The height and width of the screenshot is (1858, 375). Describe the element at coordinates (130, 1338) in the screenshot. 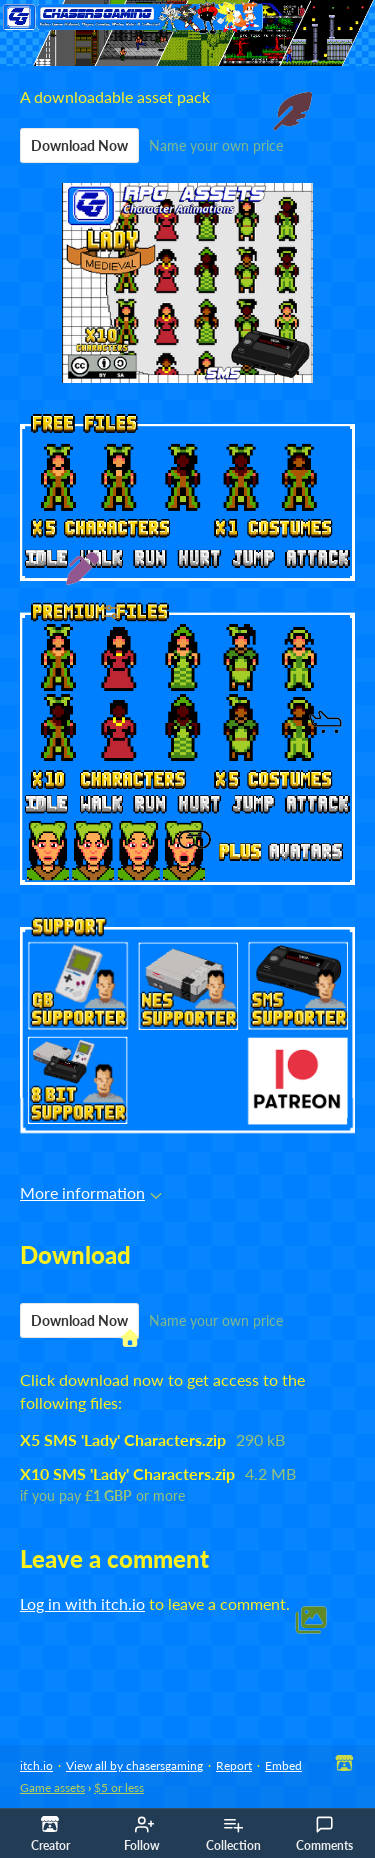

I see `navigate to home screen` at that location.